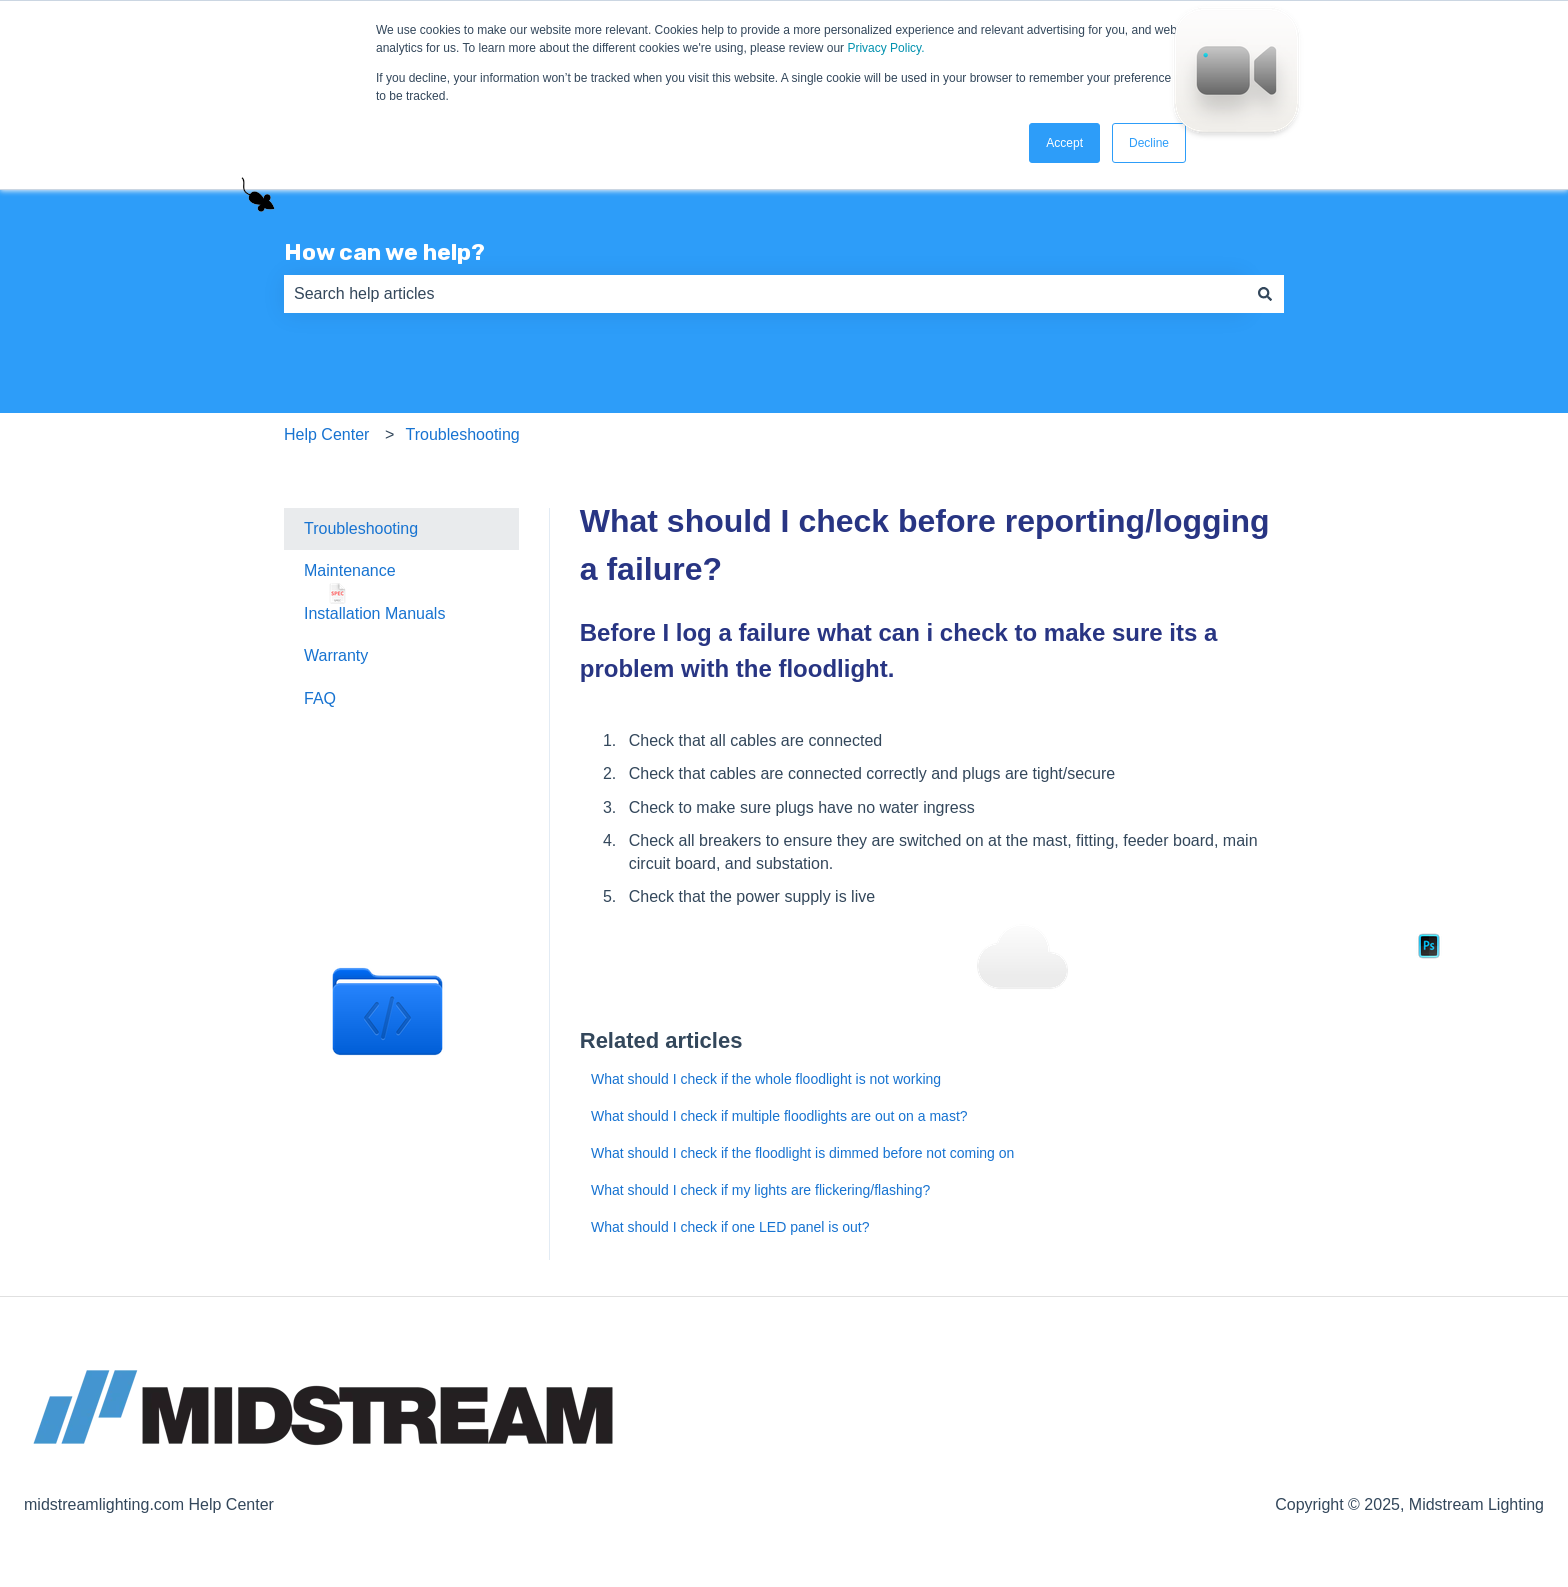  Describe the element at coordinates (258, 194) in the screenshot. I see `select mouse character or pet` at that location.